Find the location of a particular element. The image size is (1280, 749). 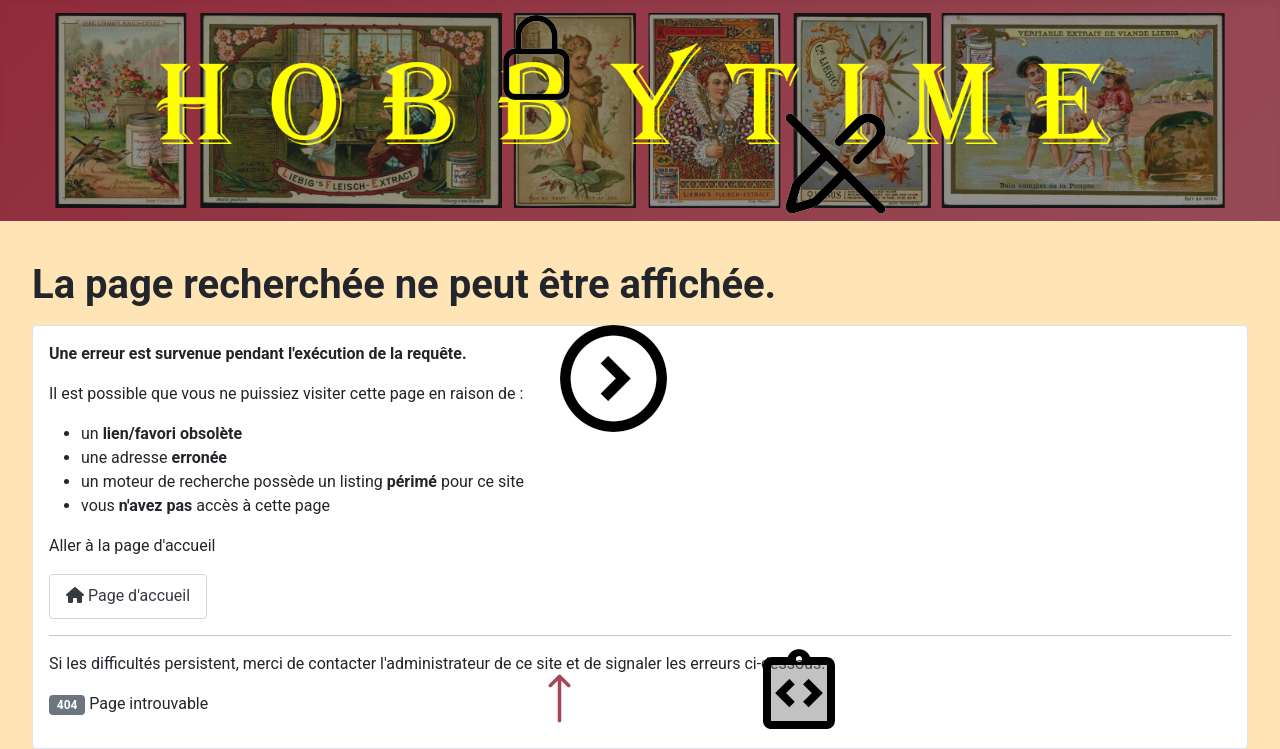

indicates a locked or secured item is located at coordinates (536, 57).